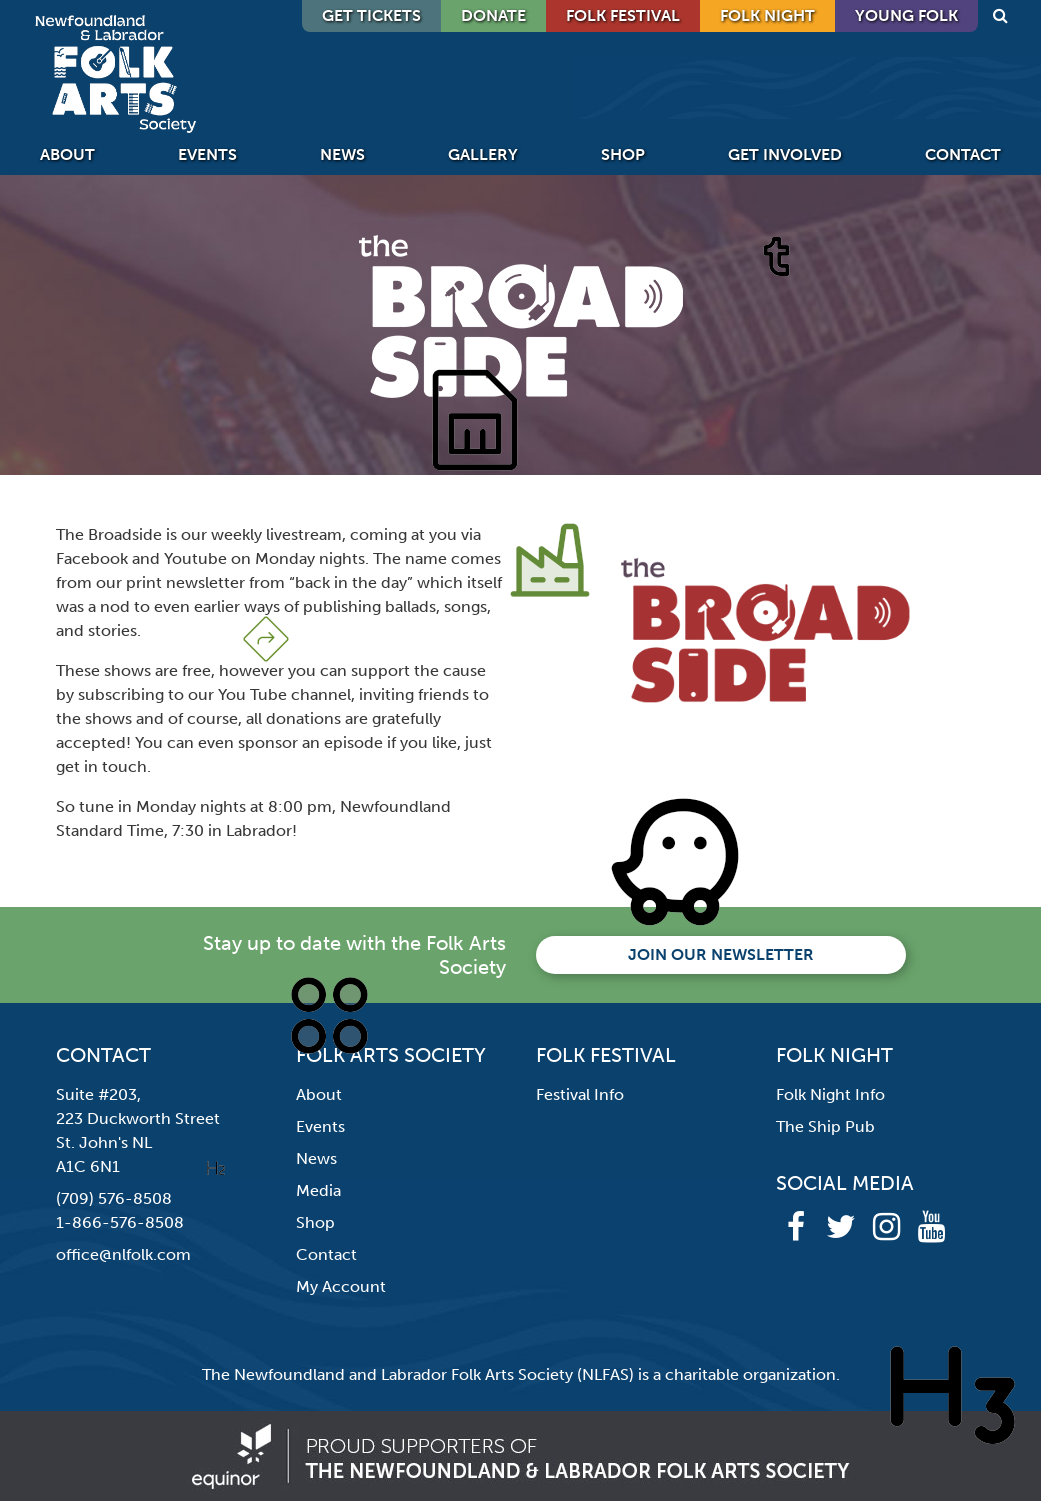 The height and width of the screenshot is (1501, 1041). I want to click on open app grid or menu, so click(329, 1015).